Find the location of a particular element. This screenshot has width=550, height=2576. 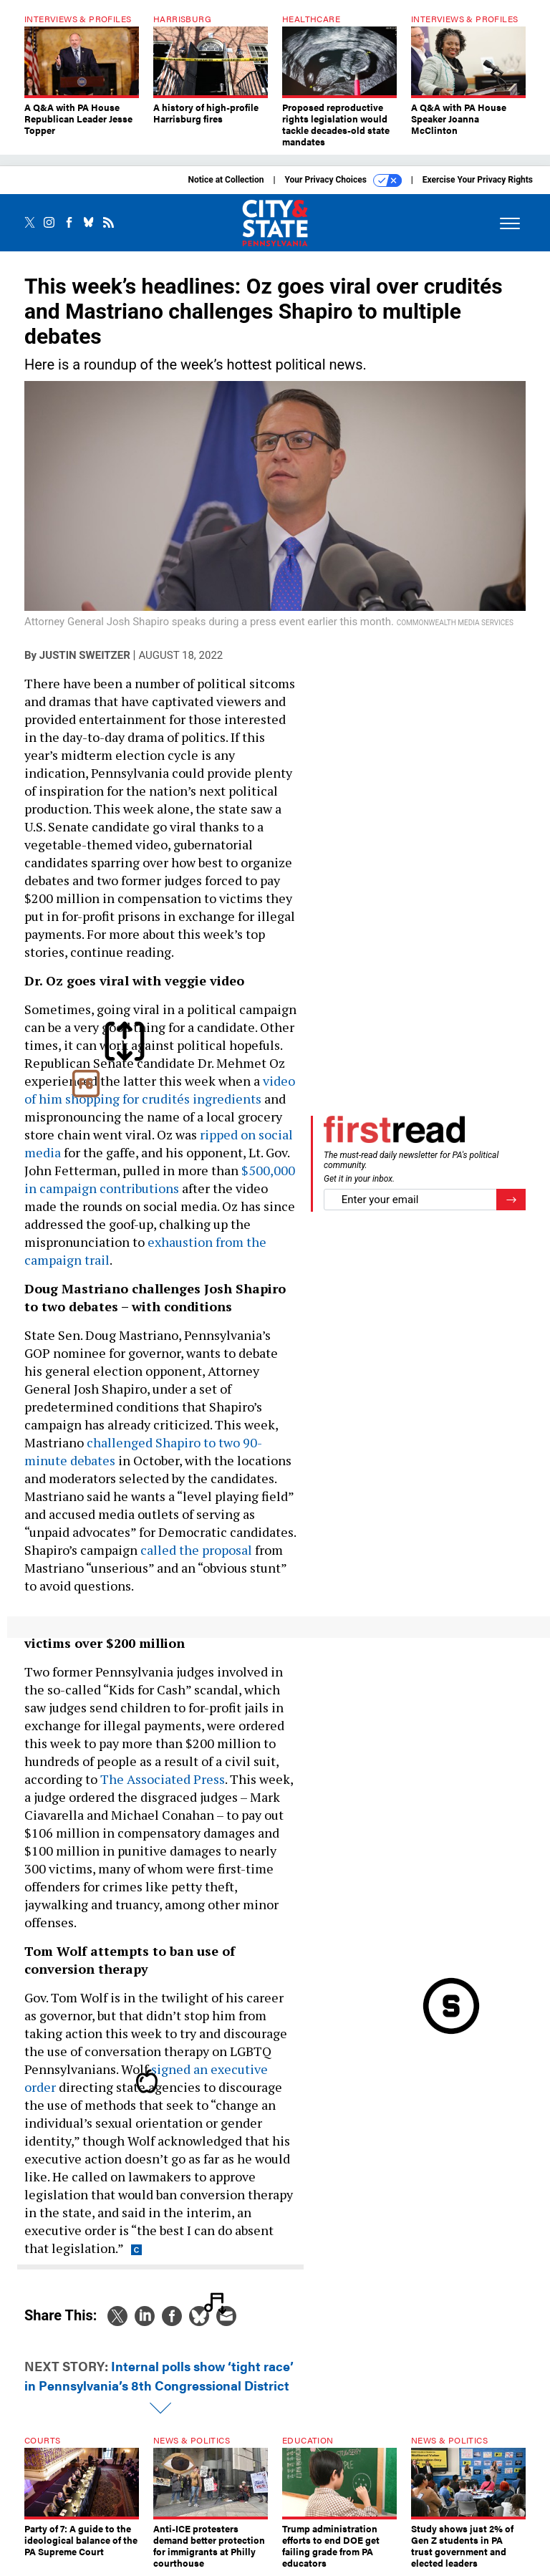

download music or audio file is located at coordinates (215, 2302).